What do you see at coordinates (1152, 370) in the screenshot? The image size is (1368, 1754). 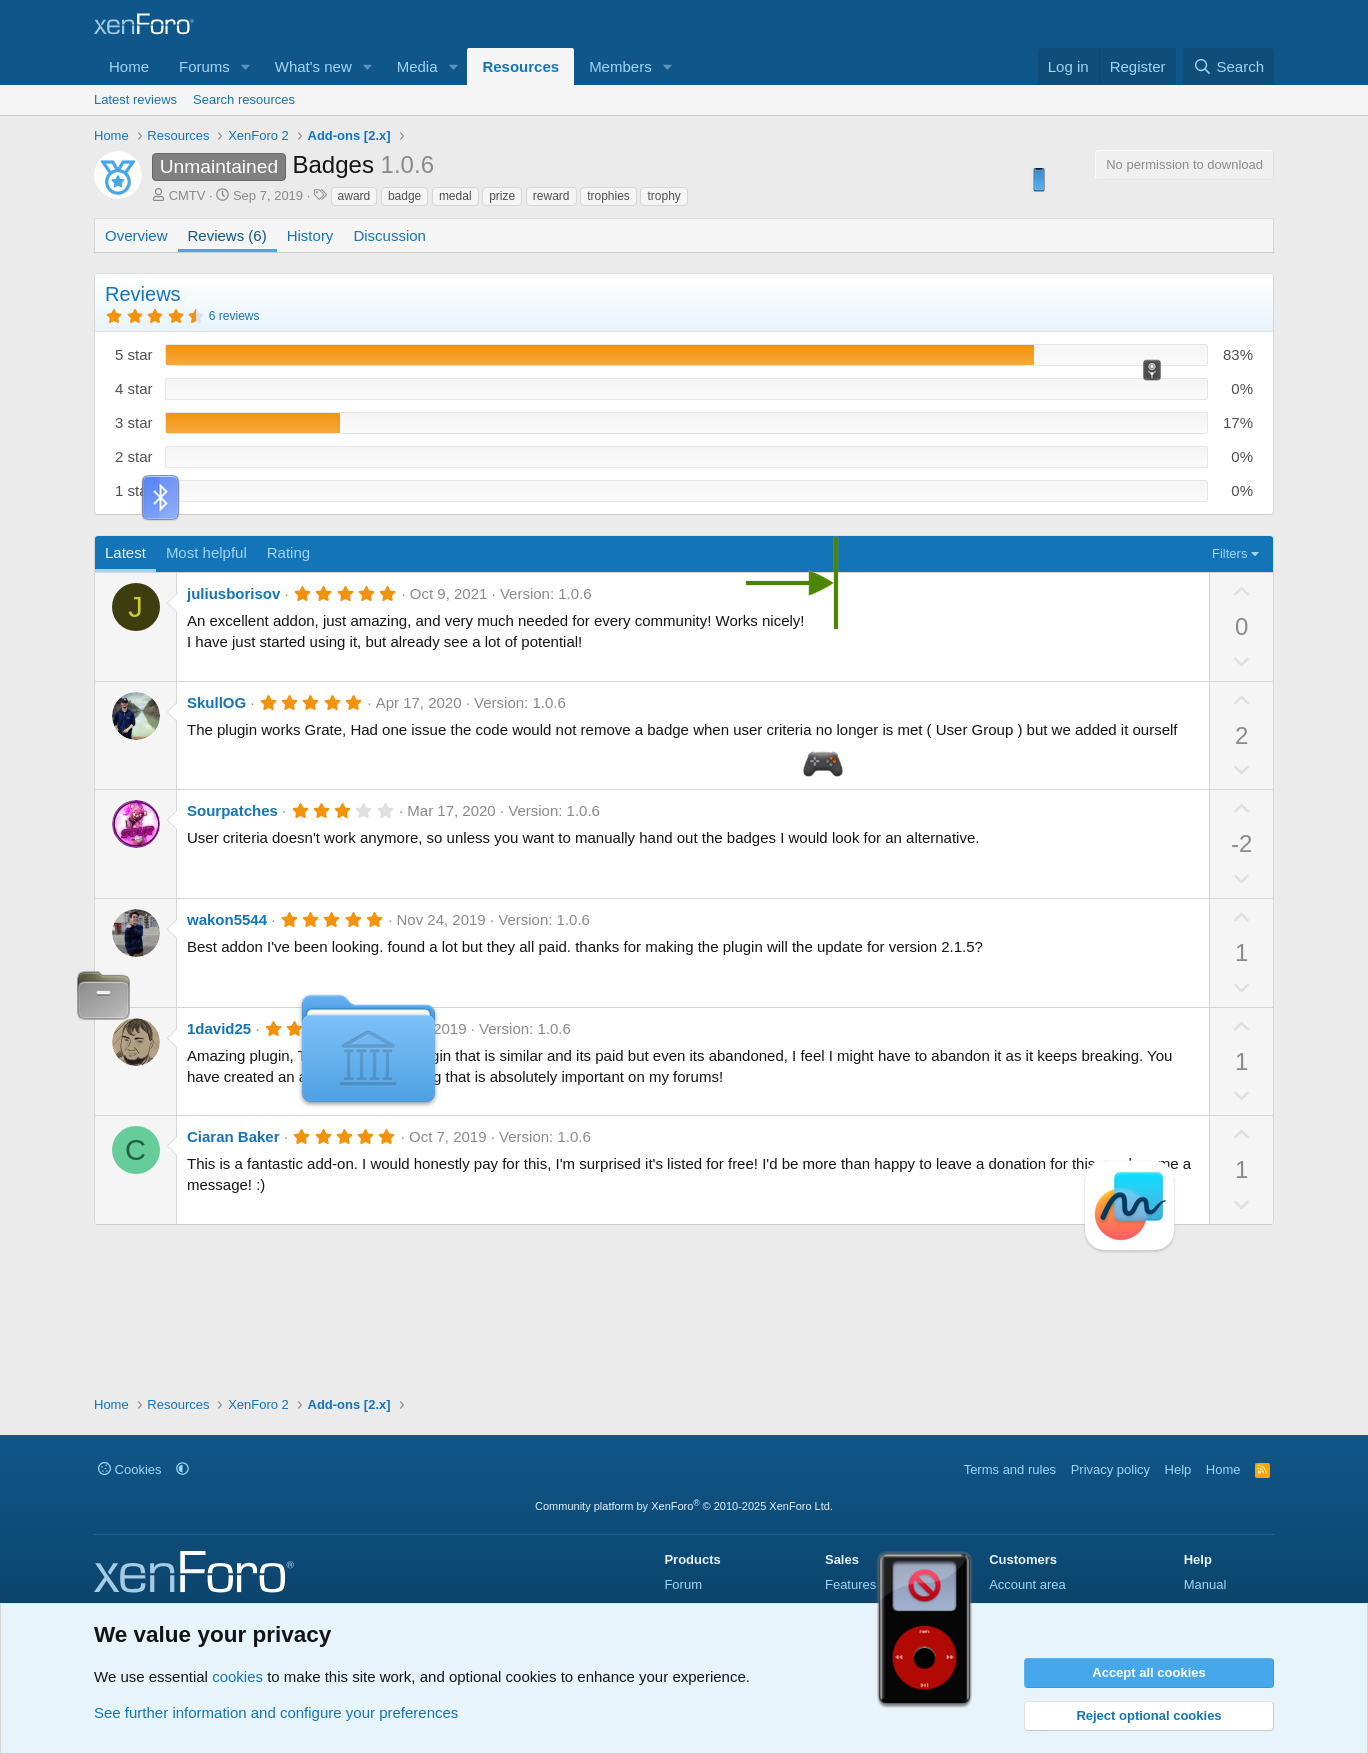 I see `archive selected email messages` at bounding box center [1152, 370].